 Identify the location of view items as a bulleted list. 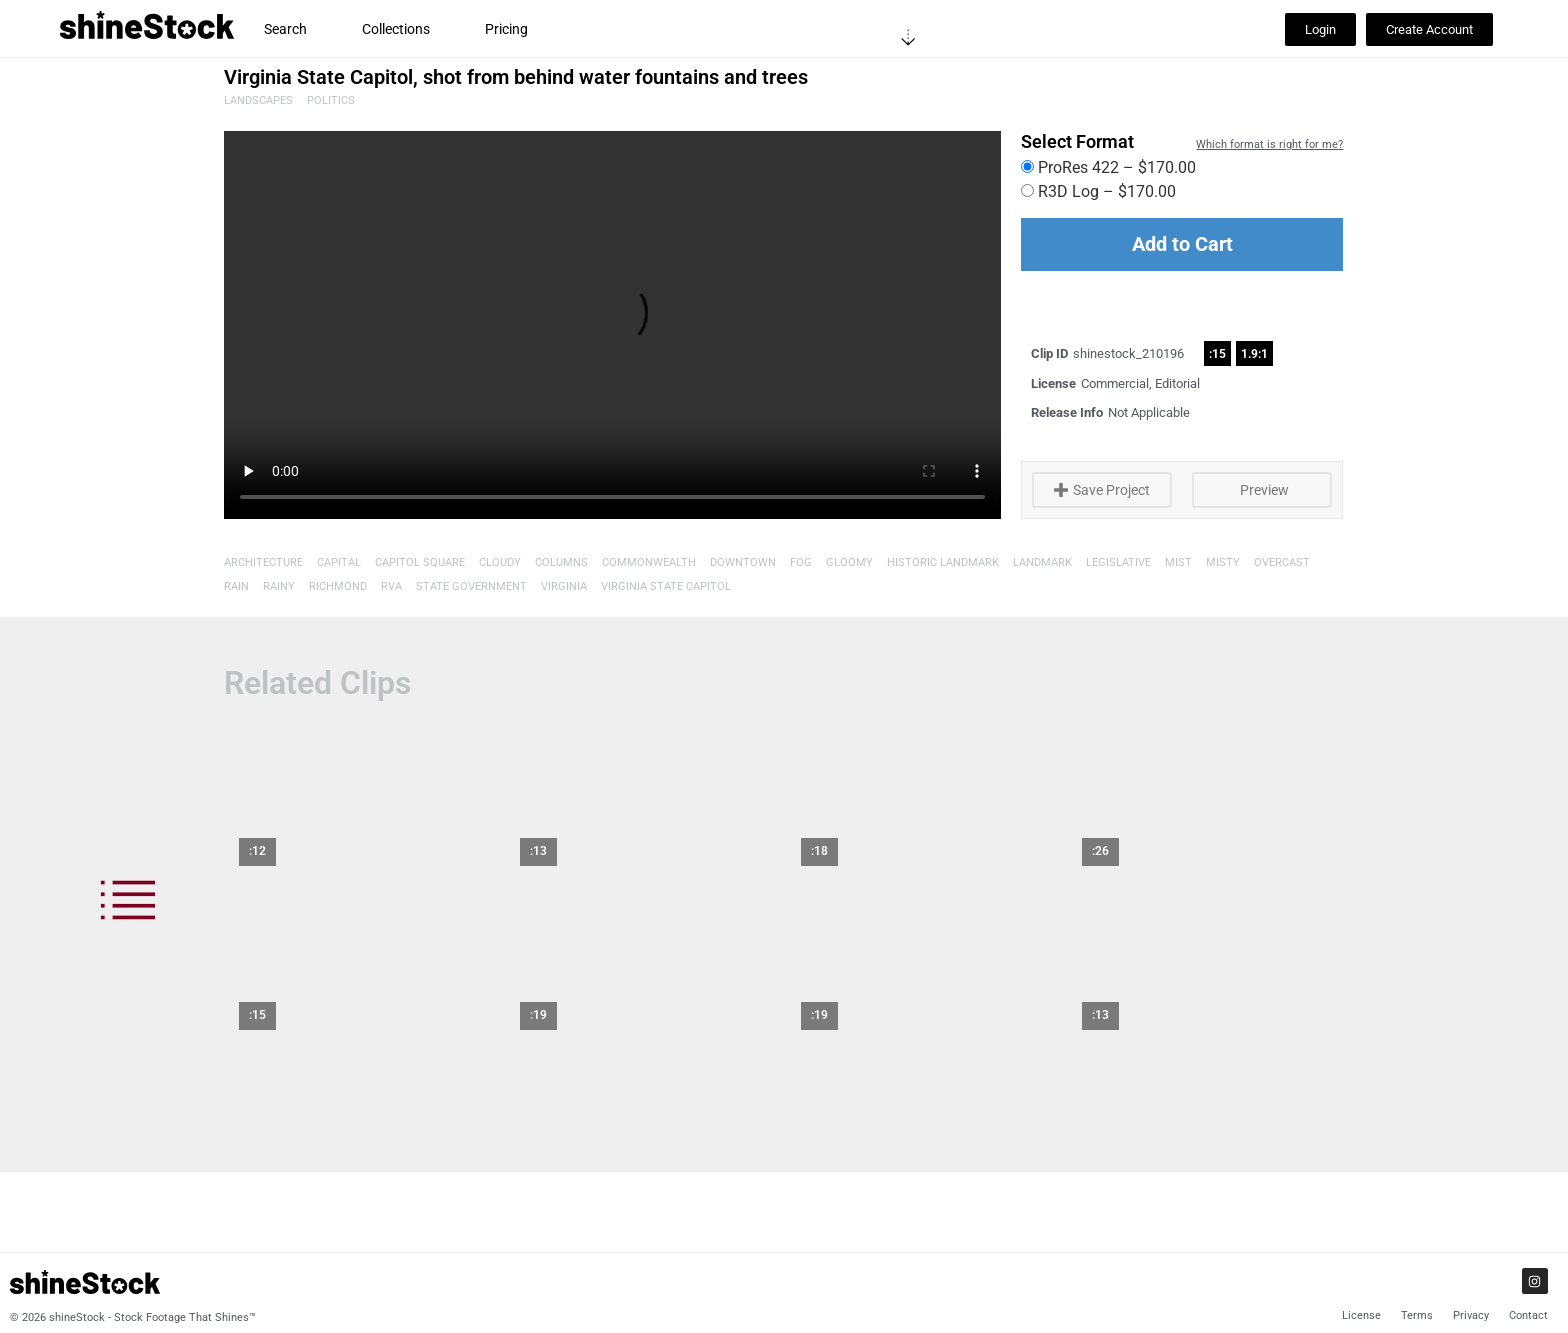
(128, 900).